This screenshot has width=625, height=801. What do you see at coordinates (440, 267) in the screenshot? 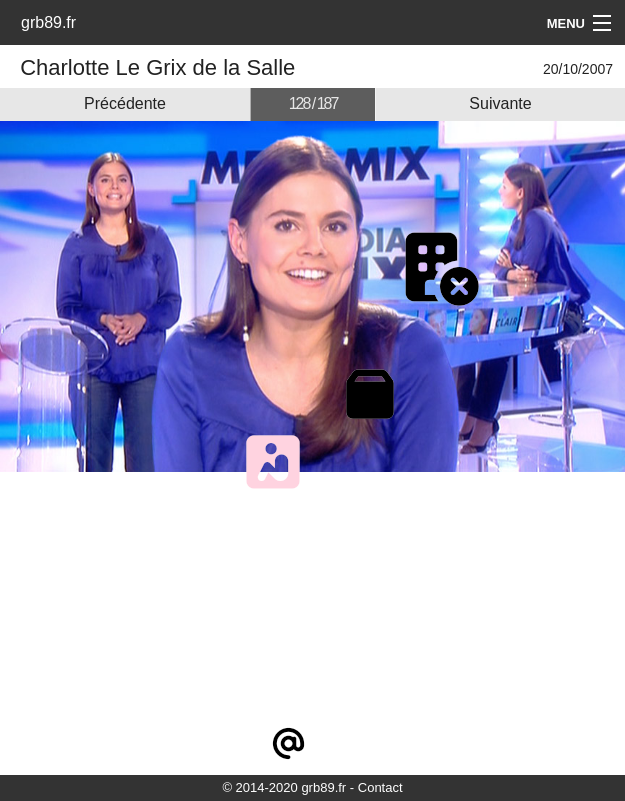
I see `remove a building or property from saved locations` at bounding box center [440, 267].